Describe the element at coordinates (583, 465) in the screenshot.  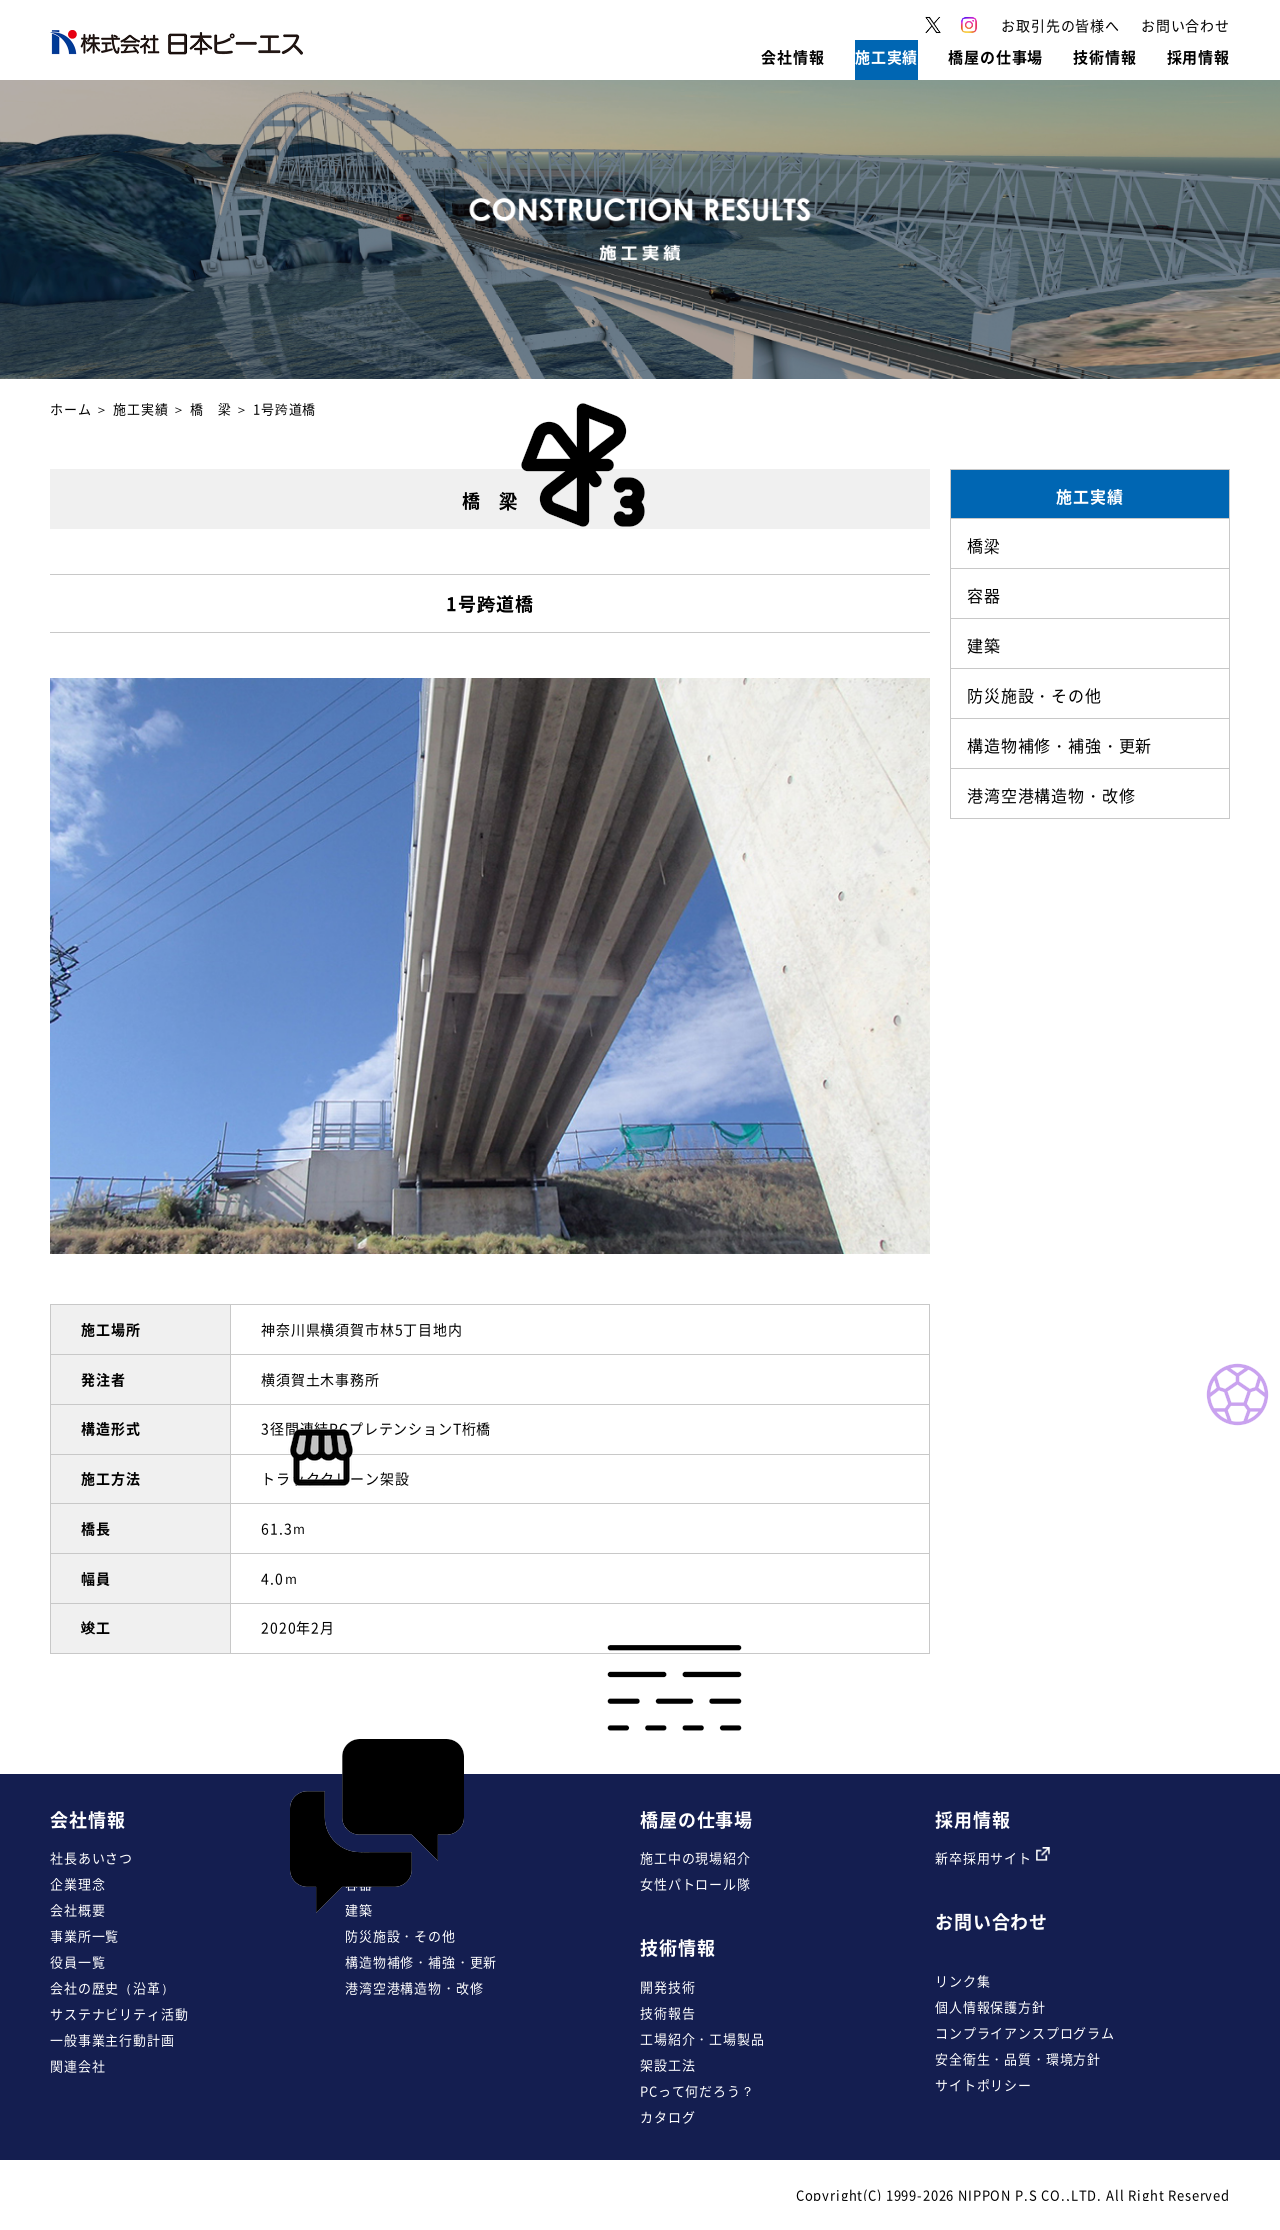
I see `set car fan speed to level 3` at that location.